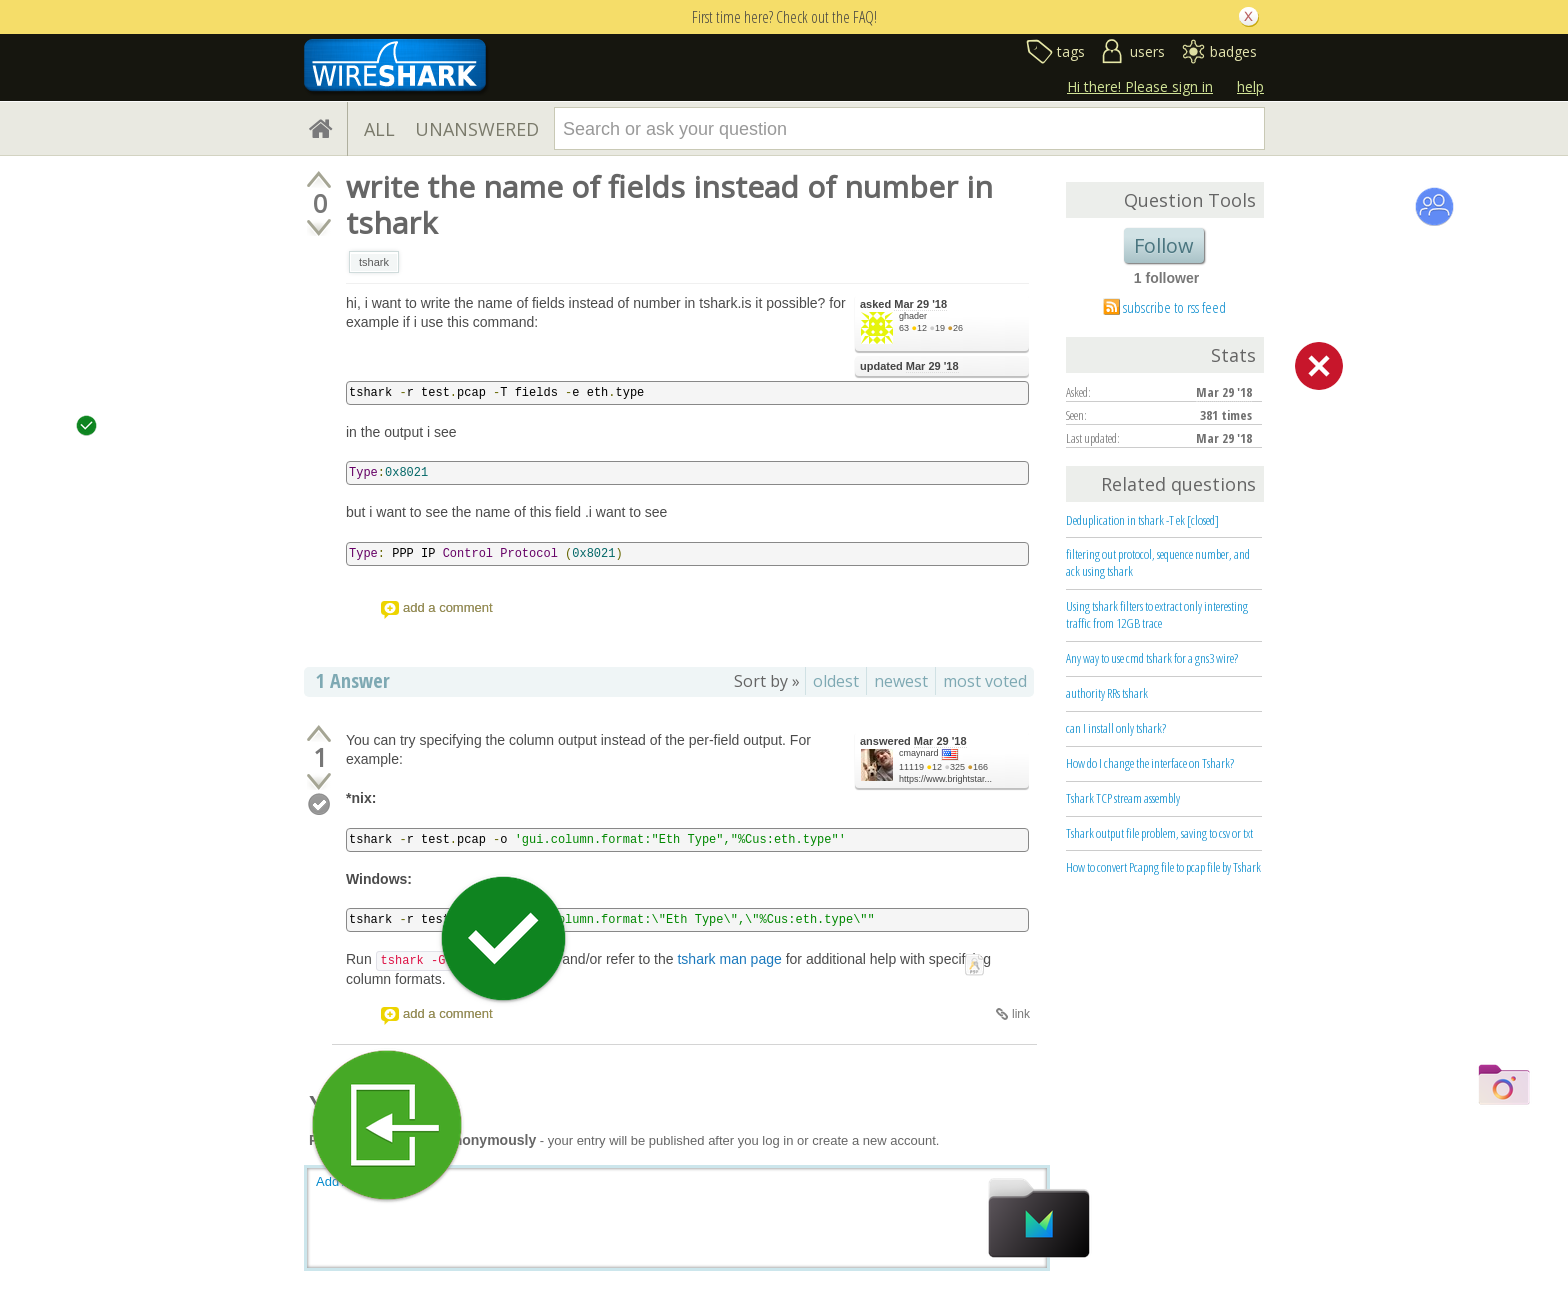  Describe the element at coordinates (1504, 1086) in the screenshot. I see `open folder containing instagram downloads` at that location.